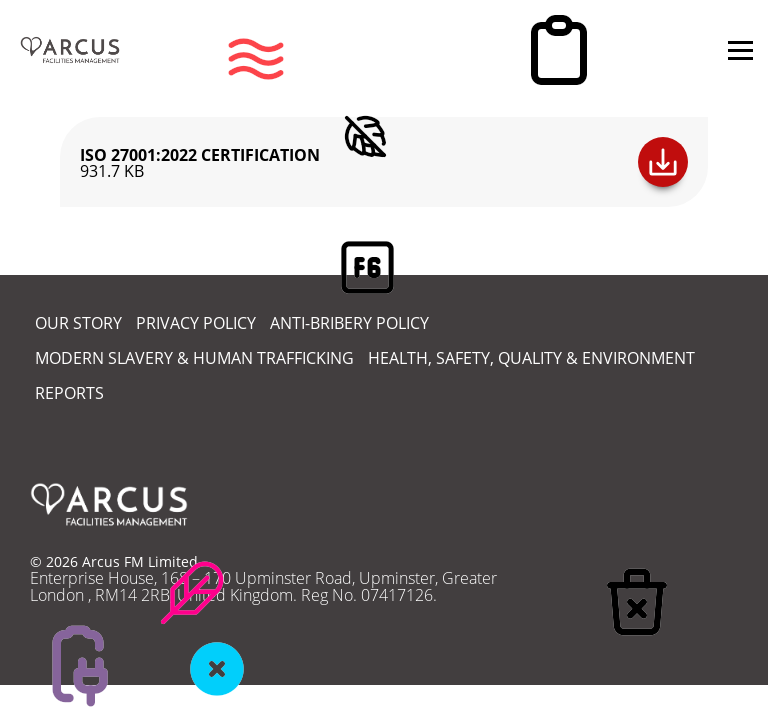 This screenshot has width=768, height=720. What do you see at coordinates (217, 669) in the screenshot?
I see `close or dismiss a dialog` at bounding box center [217, 669].